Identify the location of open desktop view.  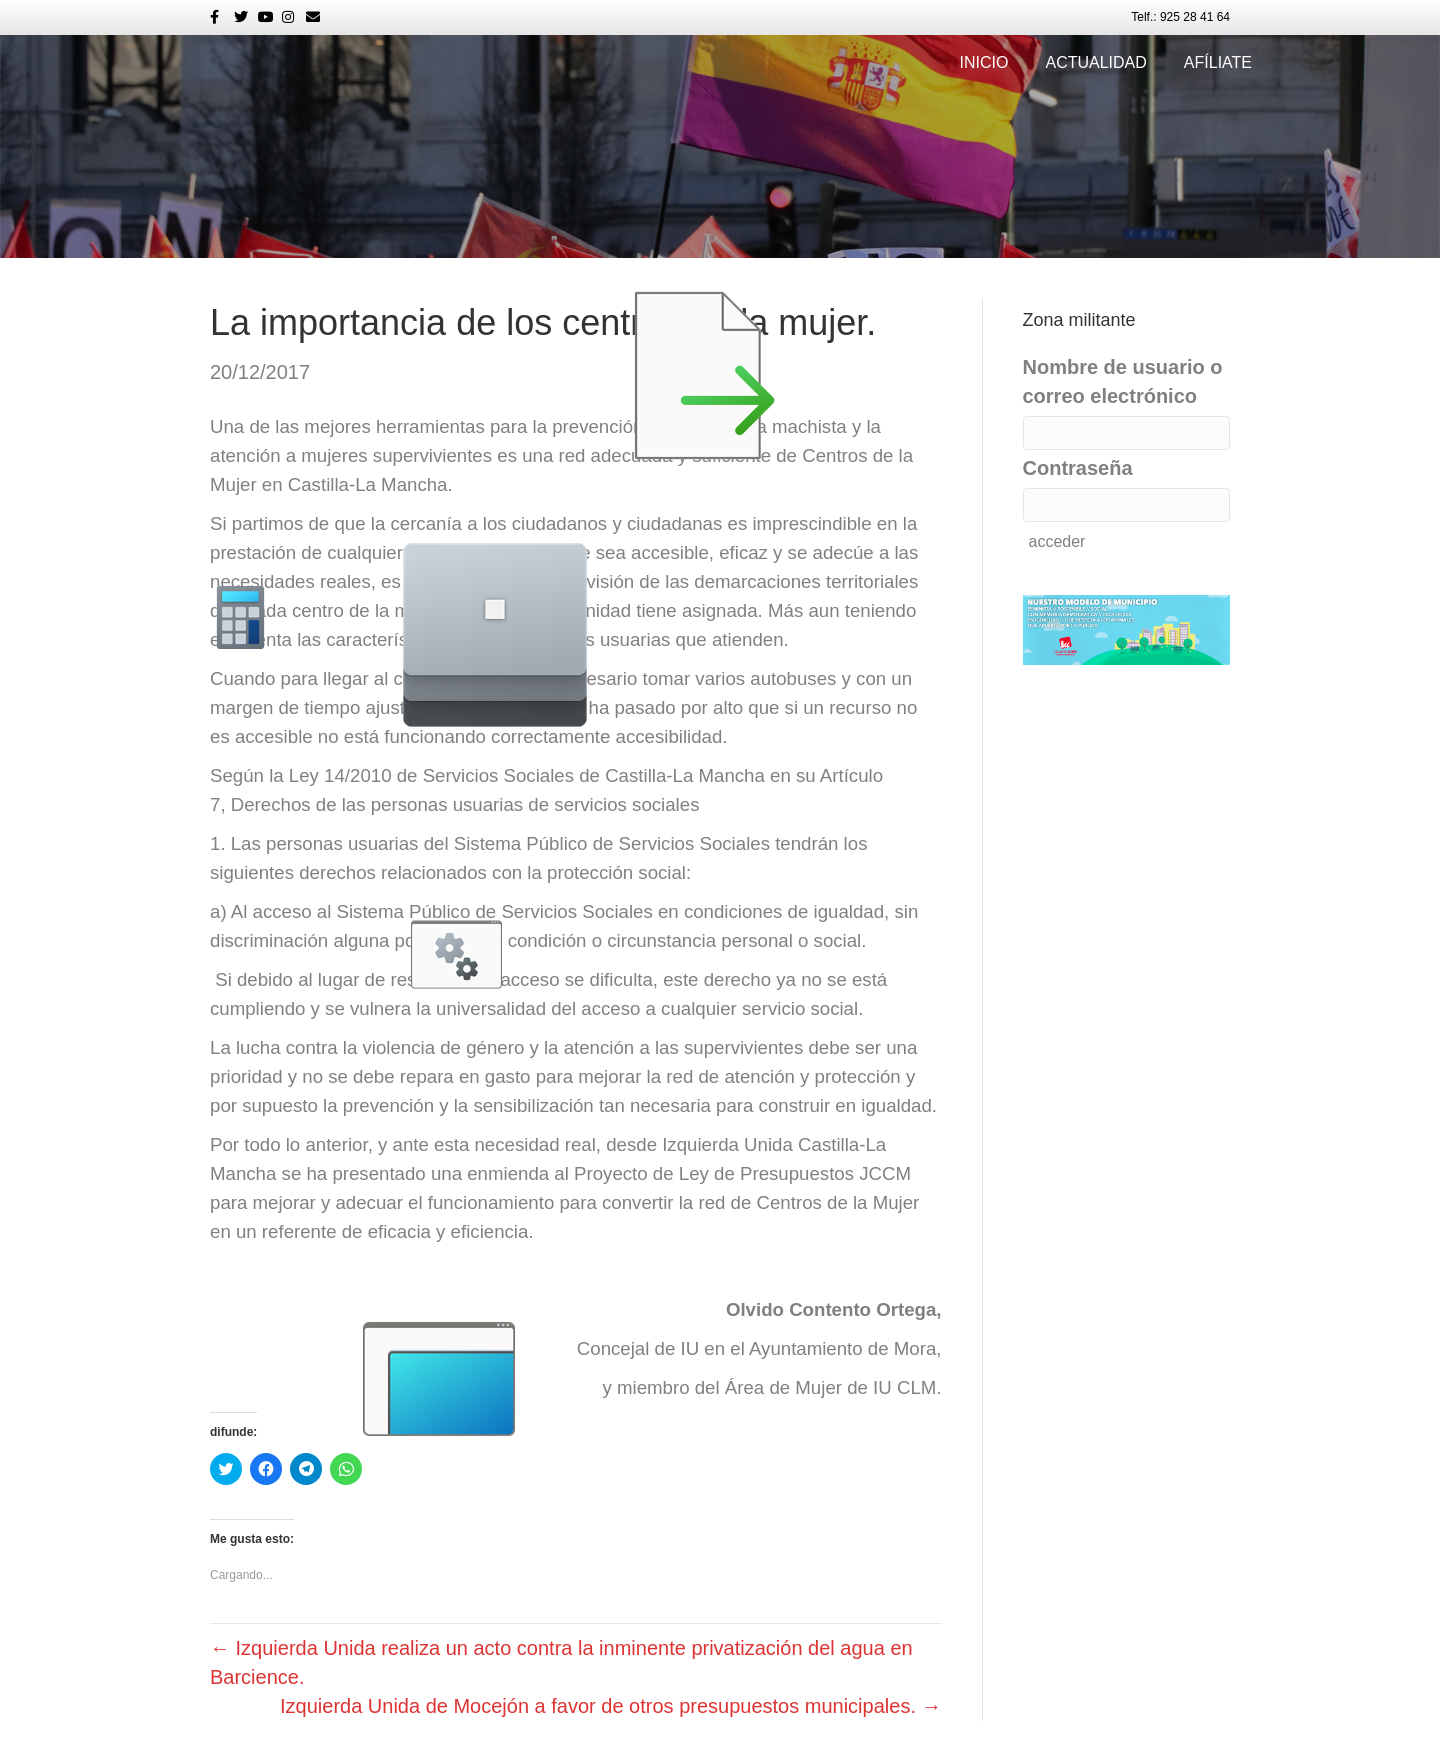
(439, 1379).